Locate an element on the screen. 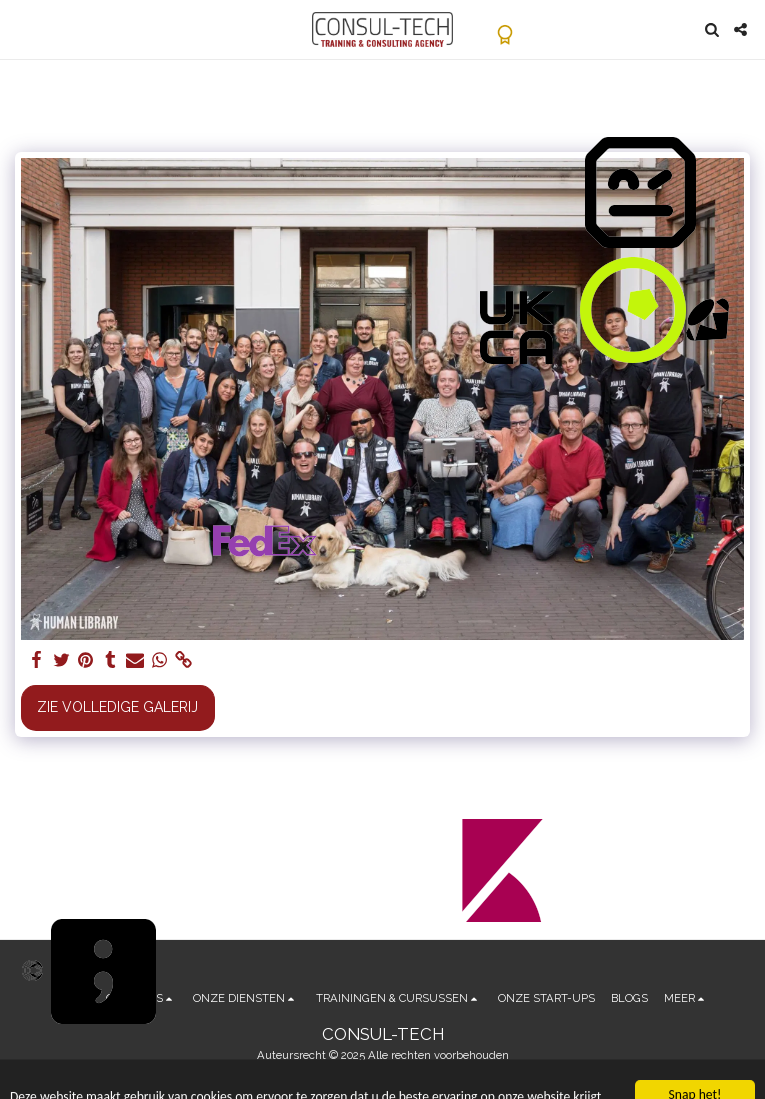 The height and width of the screenshot is (1099, 765). open kuula 360° photo platform is located at coordinates (633, 310).